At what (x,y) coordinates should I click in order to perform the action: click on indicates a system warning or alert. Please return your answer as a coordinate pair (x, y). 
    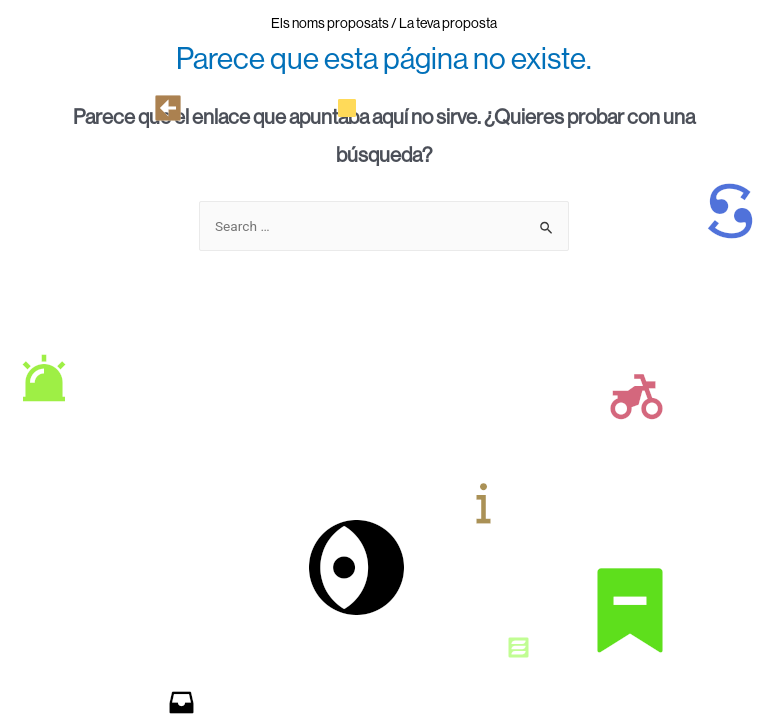
    Looking at the image, I should click on (44, 378).